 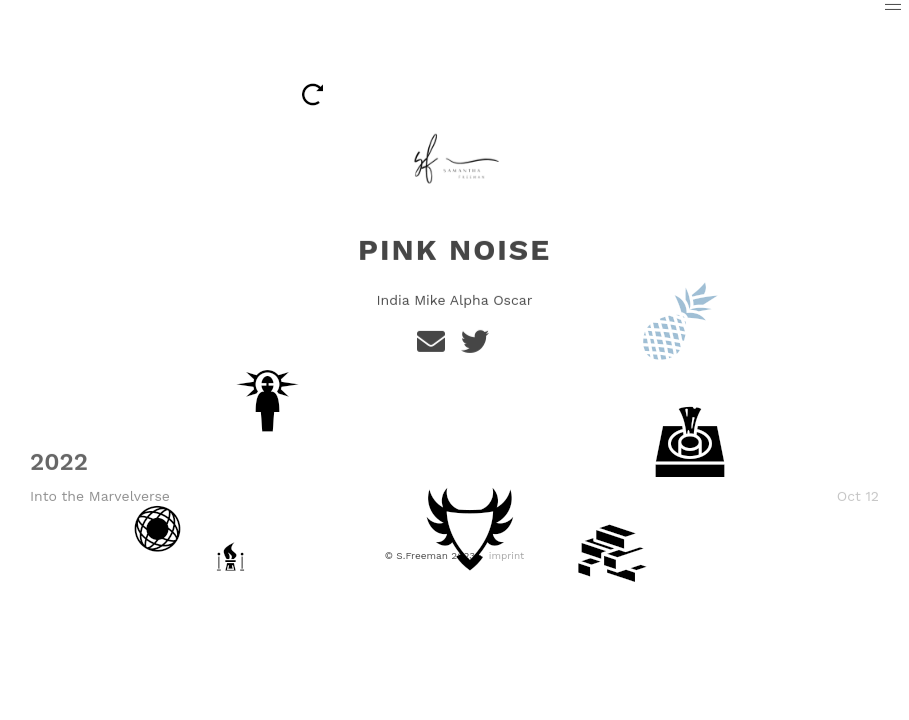 What do you see at coordinates (681, 321) in the screenshot?
I see `tropical or exotic food category` at bounding box center [681, 321].